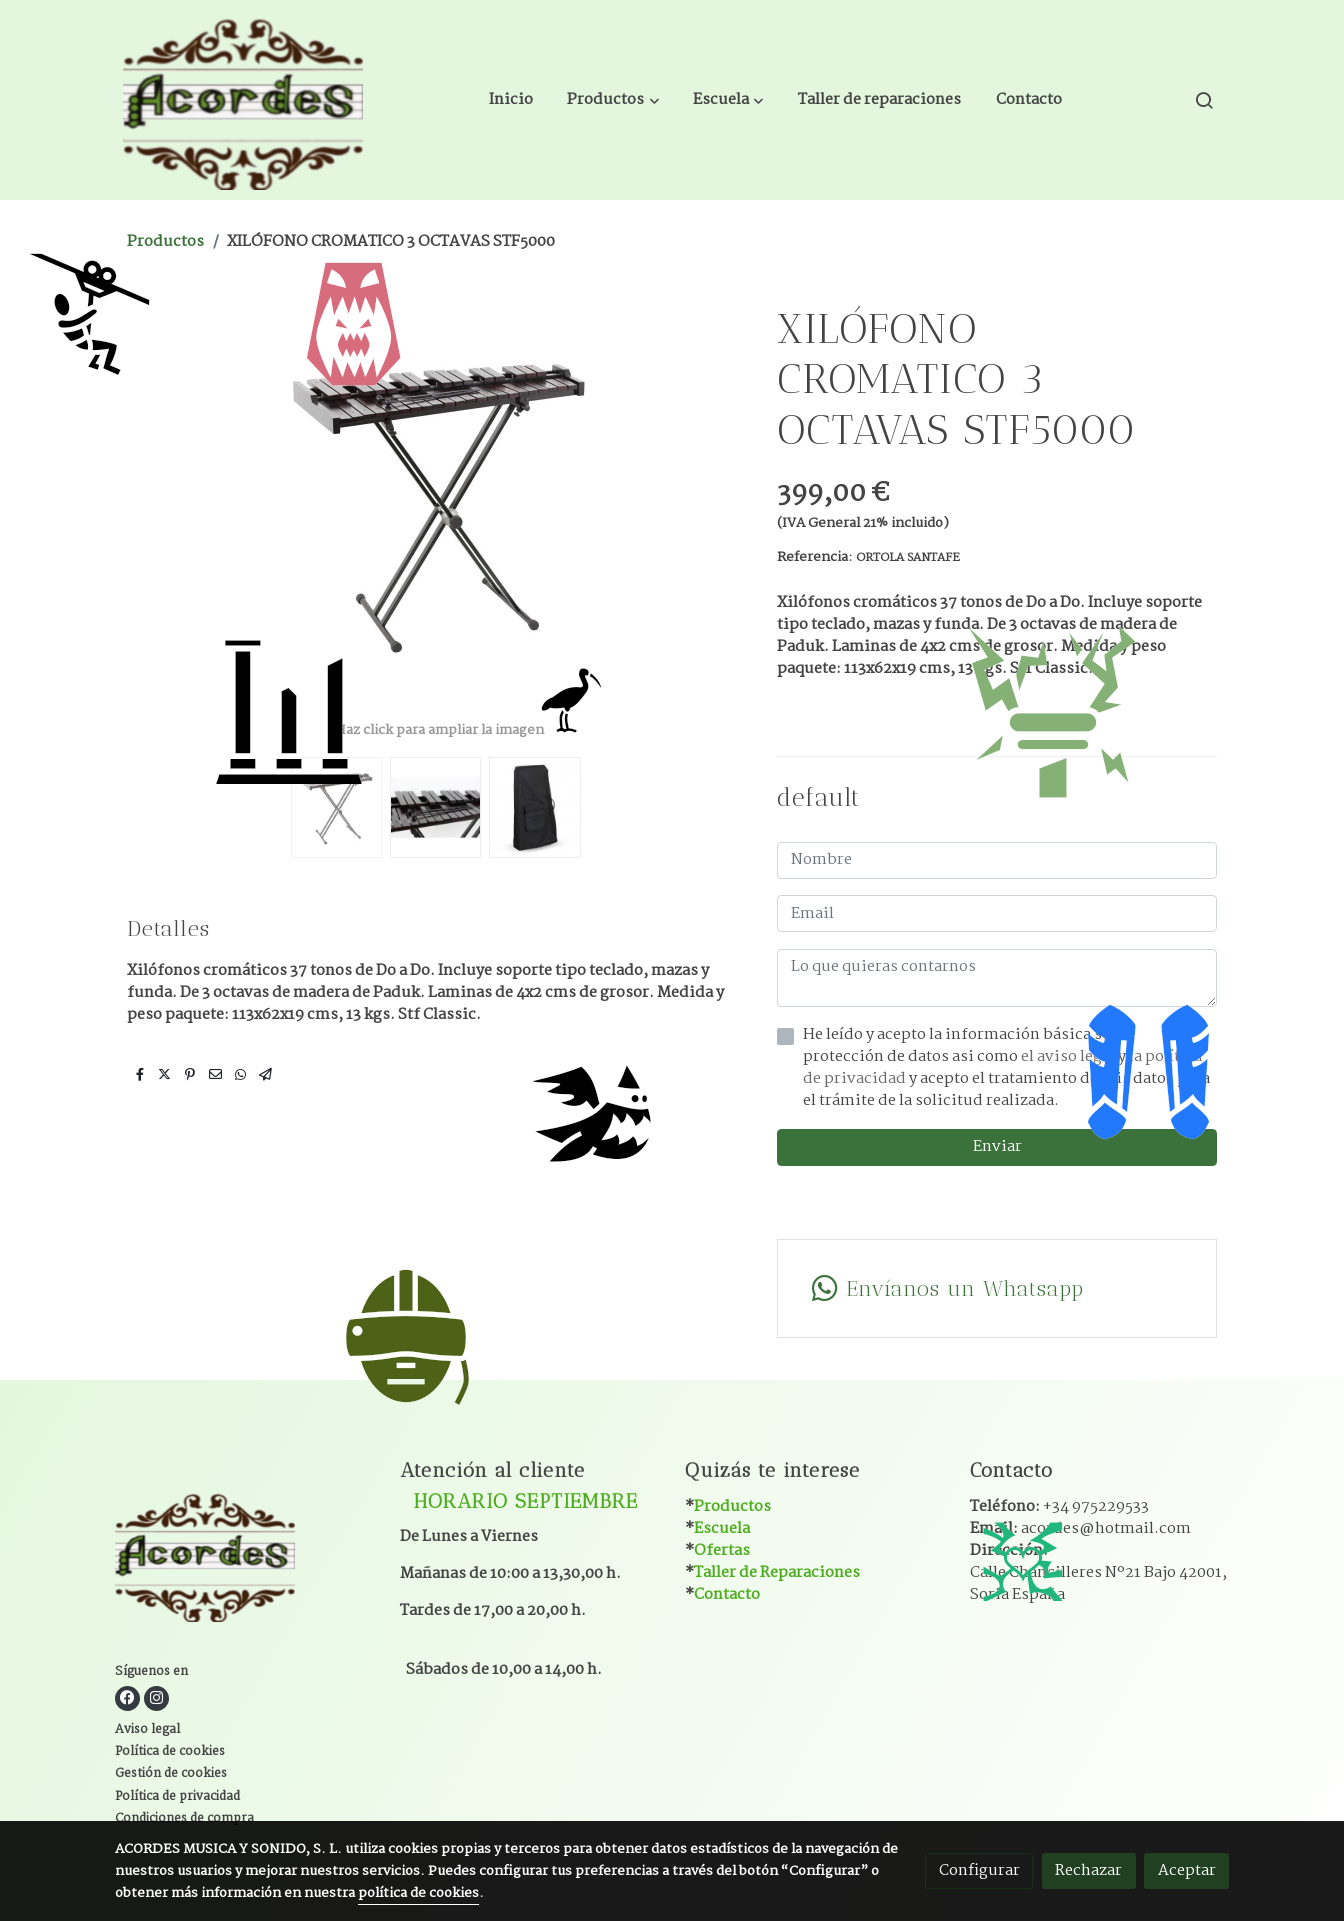 This screenshot has width=1344, height=1921. What do you see at coordinates (571, 700) in the screenshot?
I see `ibis bird icon for wildlife or nature category` at bounding box center [571, 700].